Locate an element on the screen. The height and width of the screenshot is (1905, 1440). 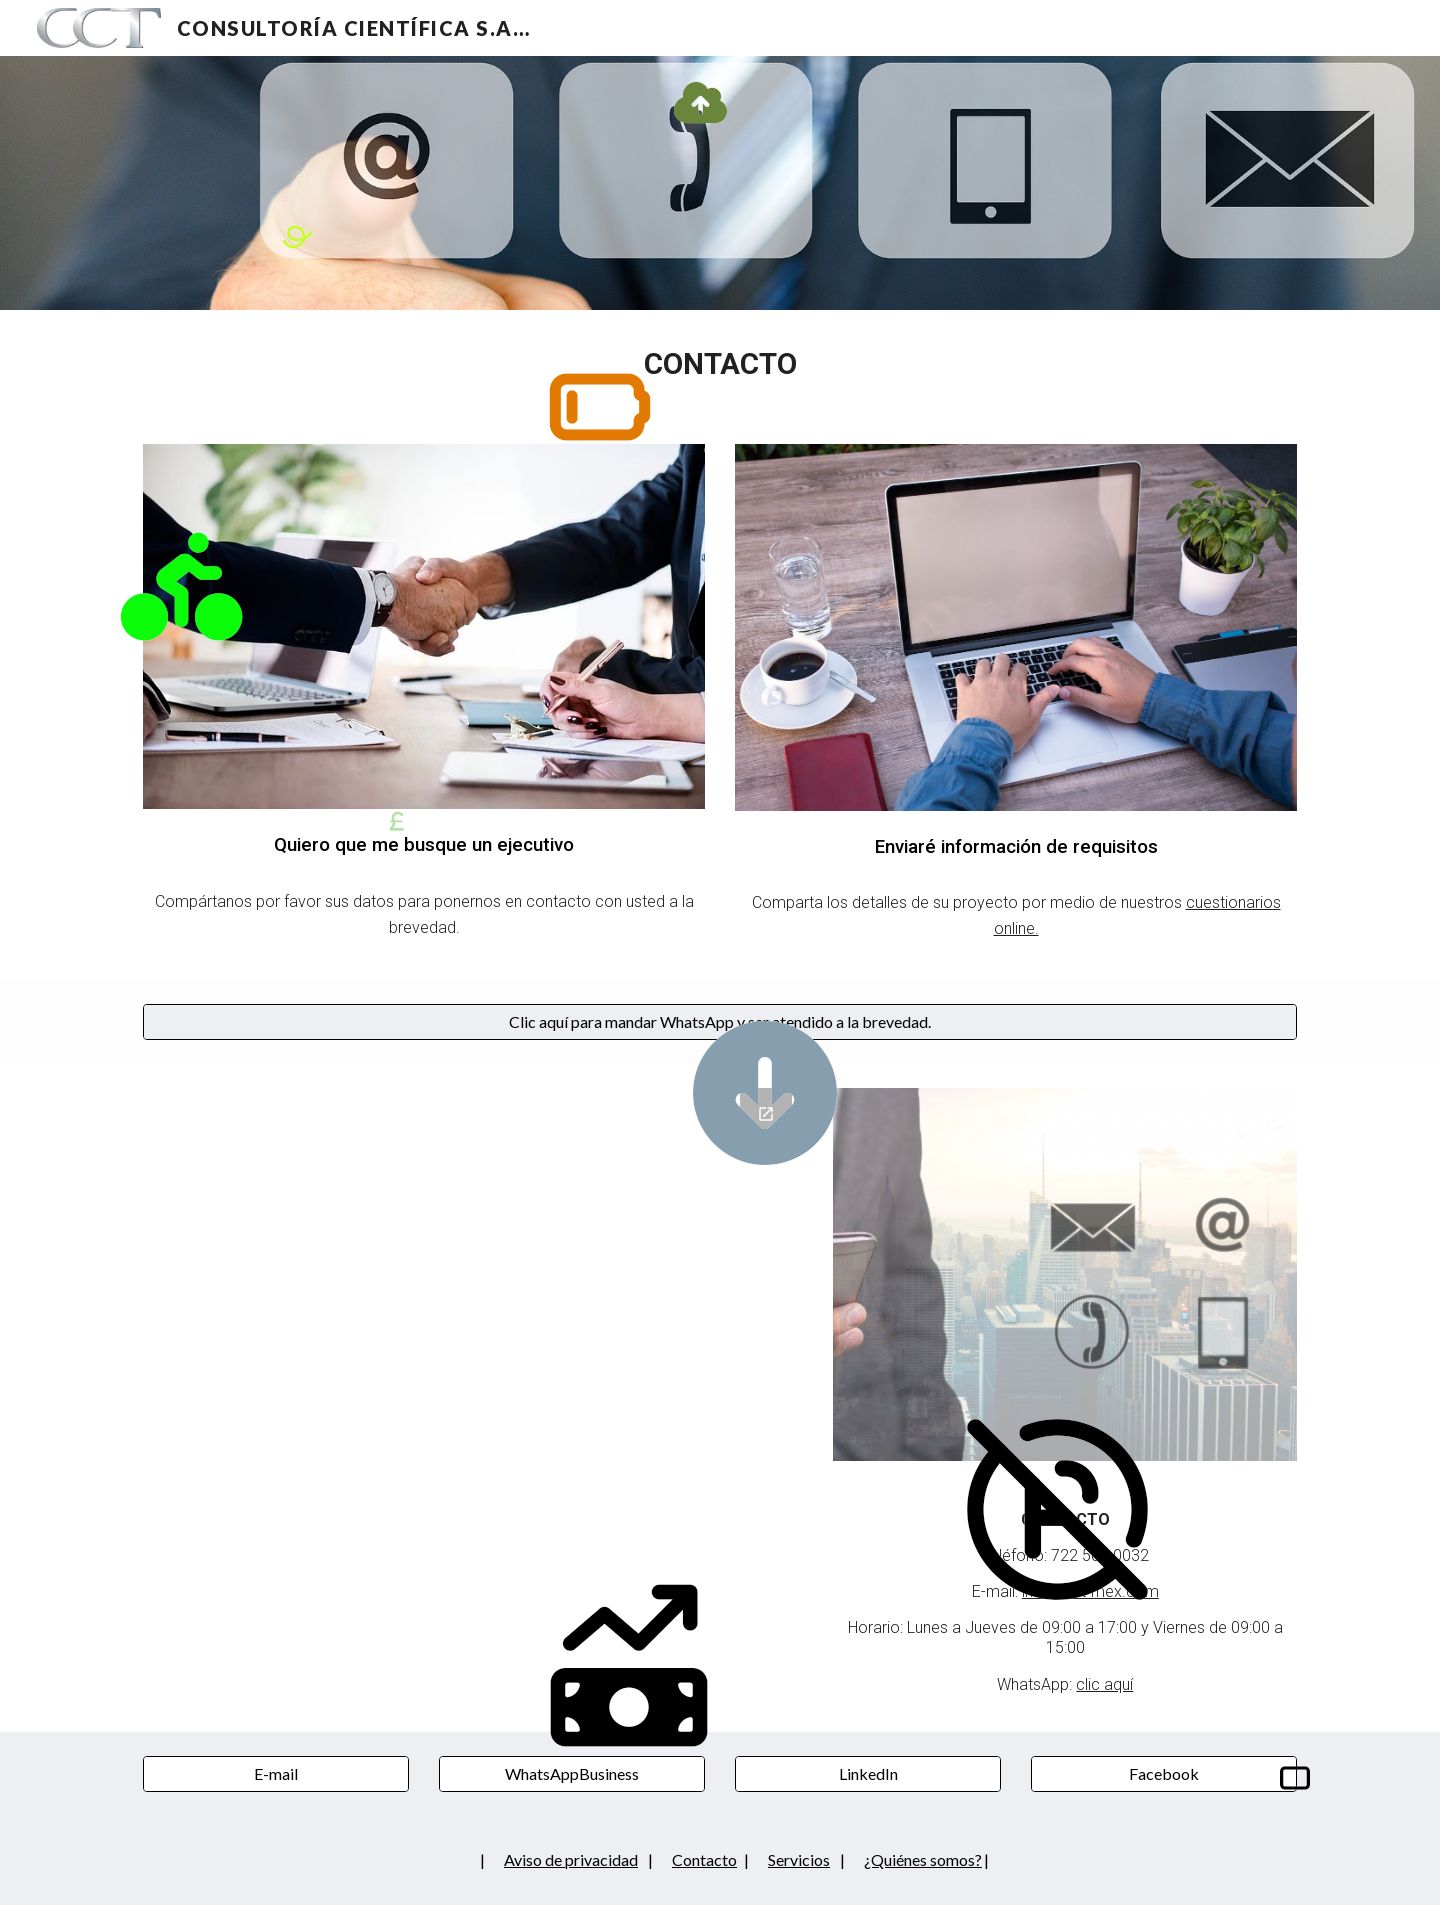
access cycling or bike route options is located at coordinates (181, 586).